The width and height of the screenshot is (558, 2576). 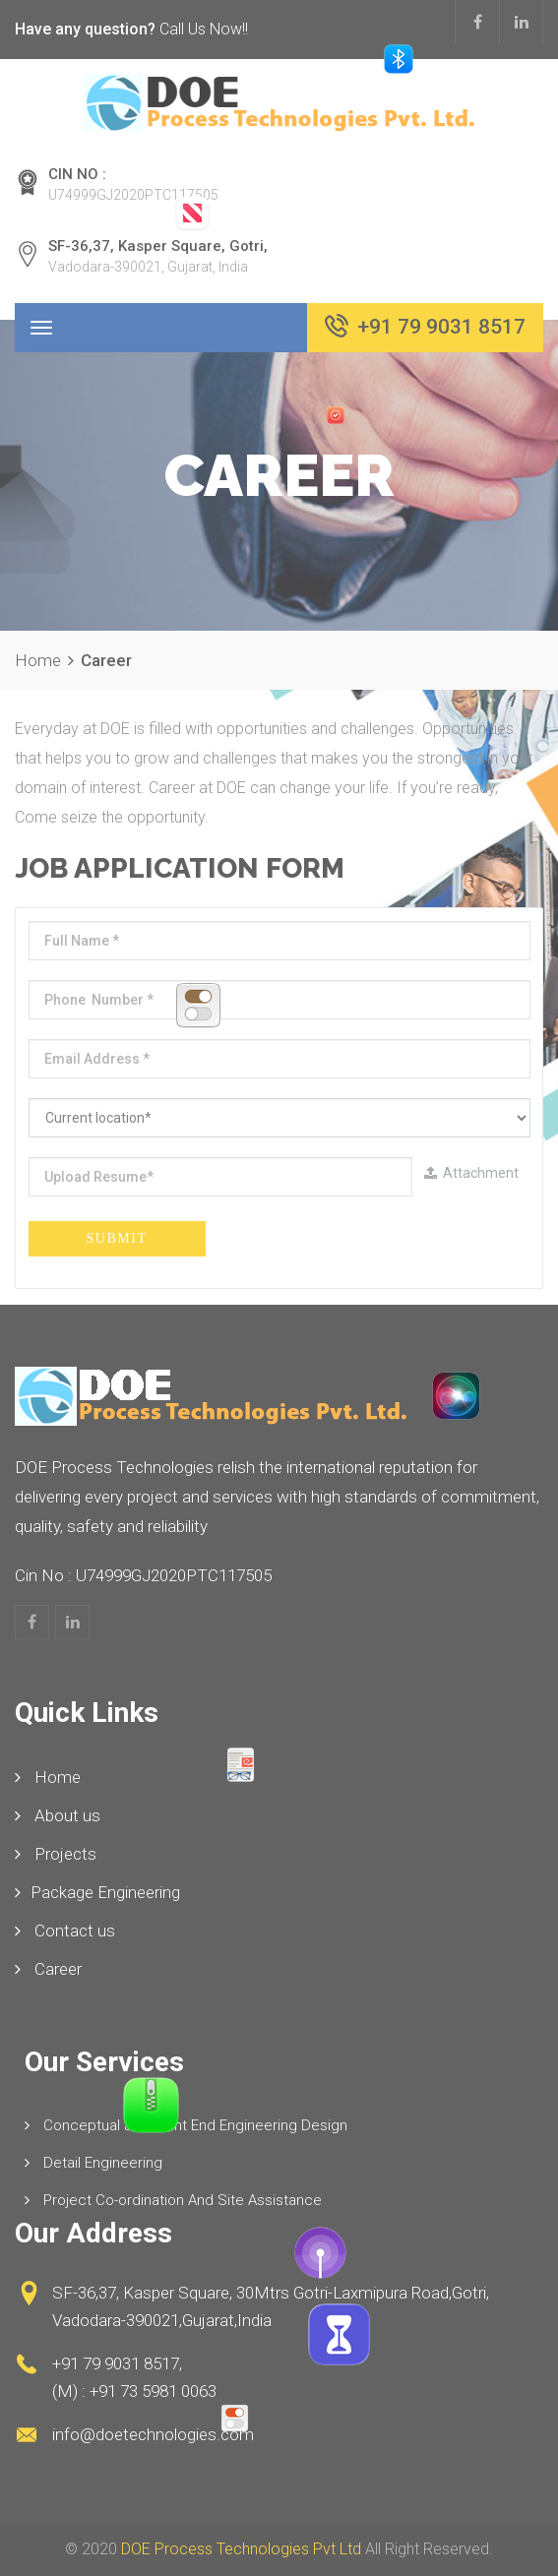 I want to click on open system settings or preferences, so click(x=234, y=2418).